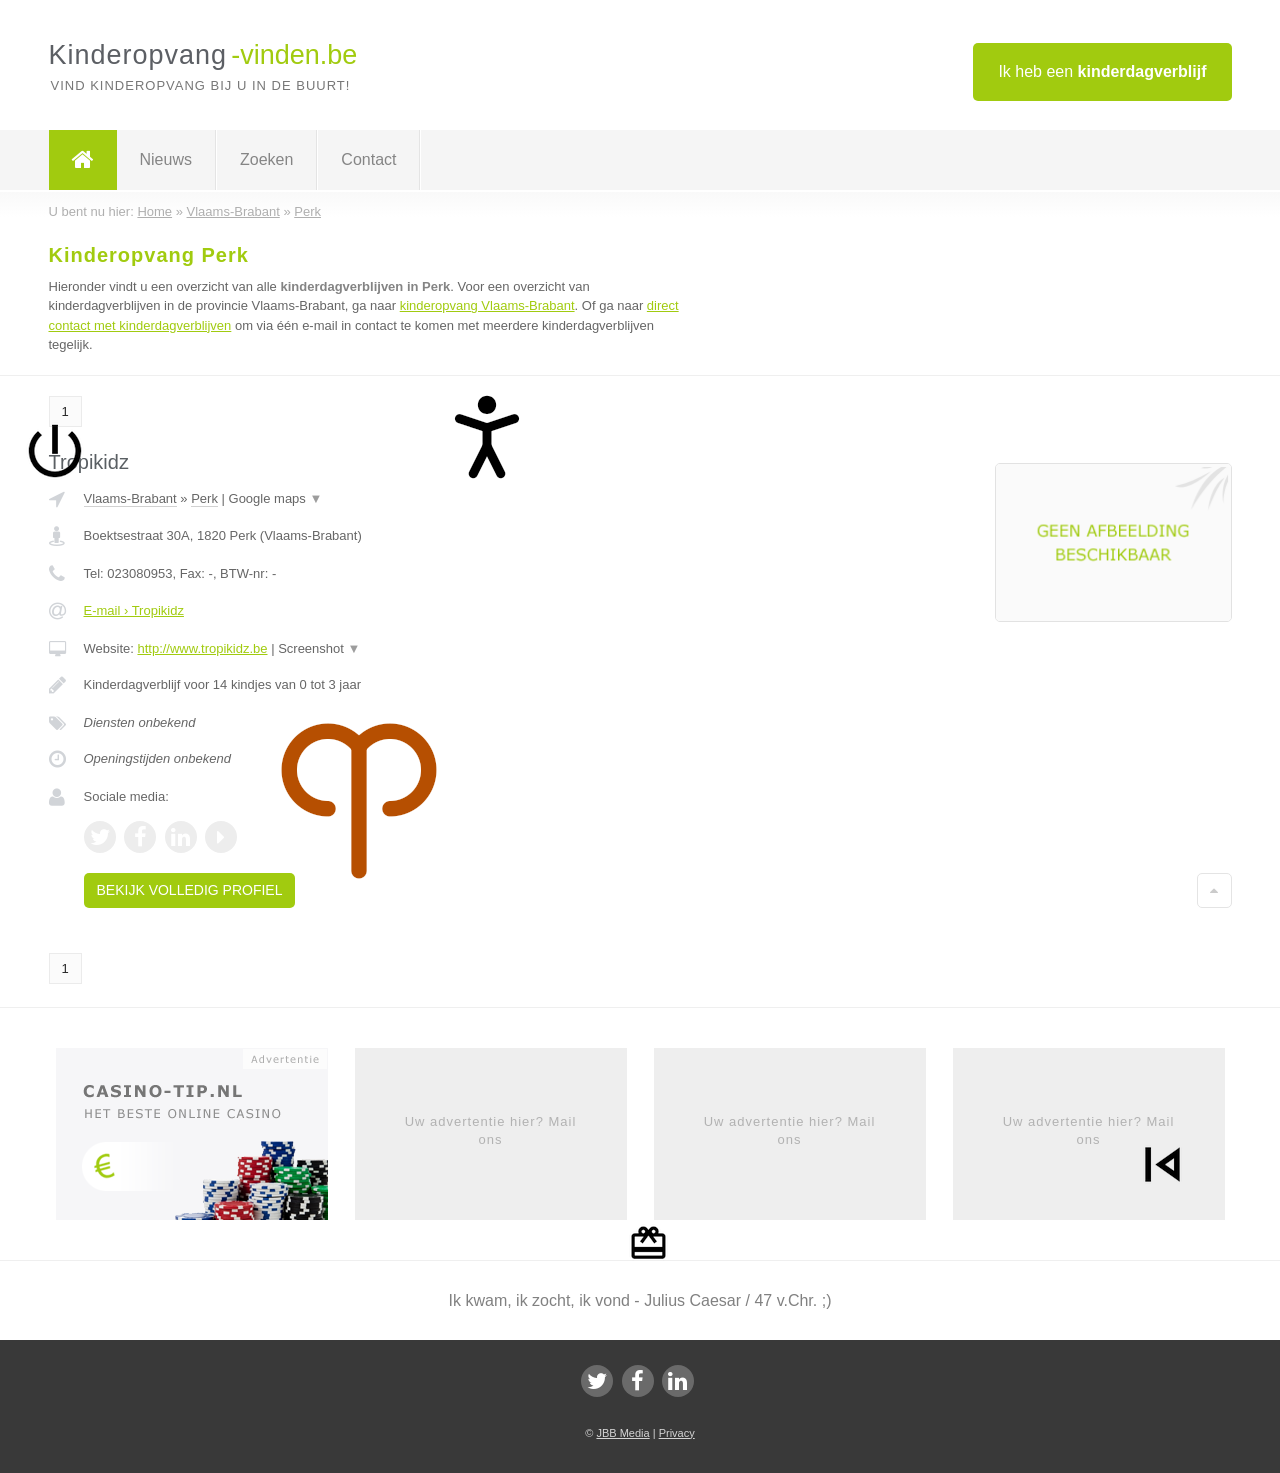 The width and height of the screenshot is (1280, 1473). I want to click on indicates pedestrian or walking mode, so click(487, 437).